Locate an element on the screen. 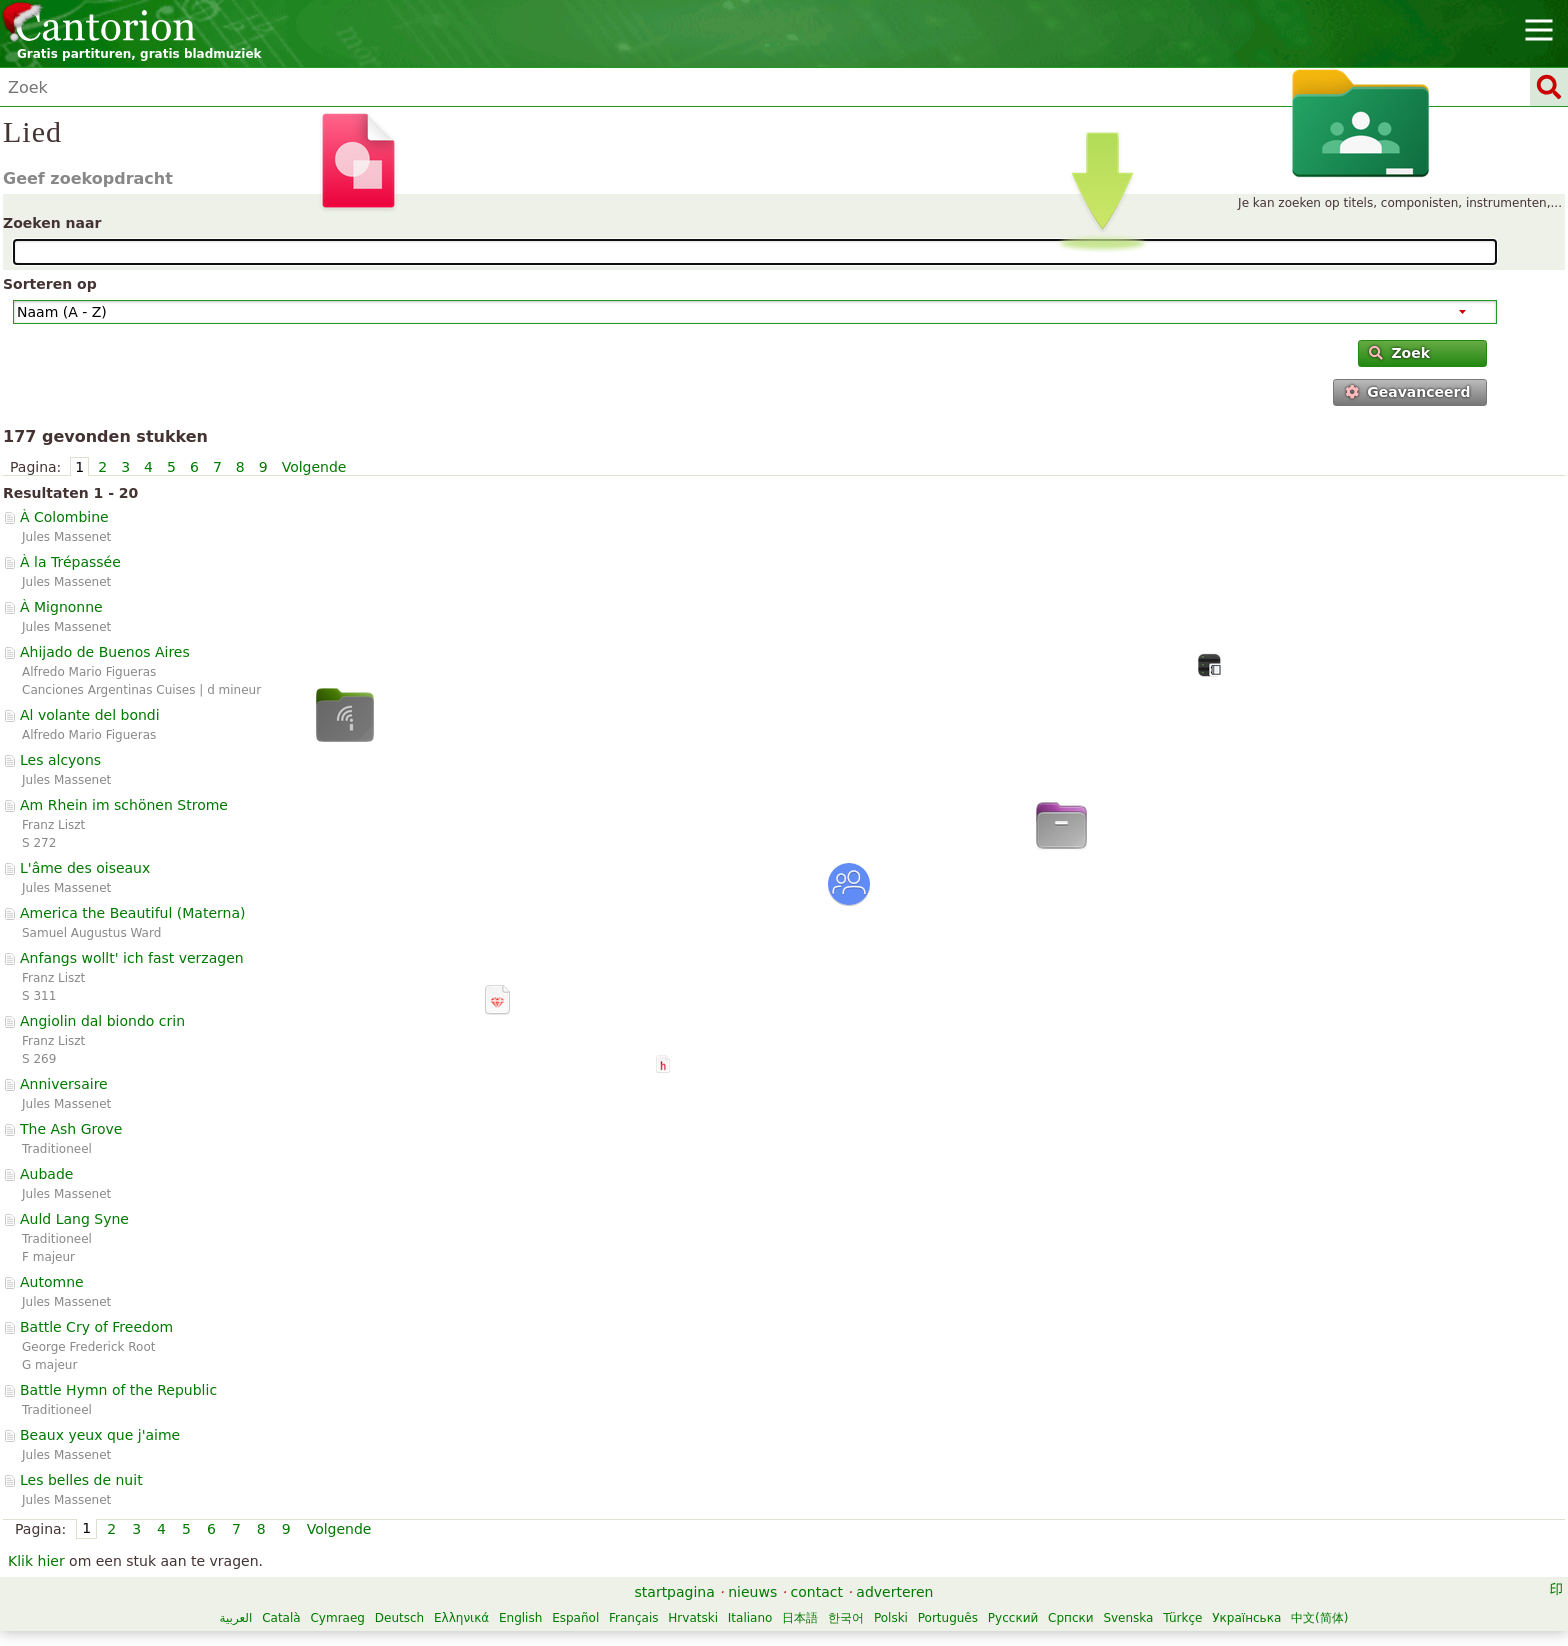 This screenshot has width=1568, height=1646. open the file manager application is located at coordinates (1061, 825).